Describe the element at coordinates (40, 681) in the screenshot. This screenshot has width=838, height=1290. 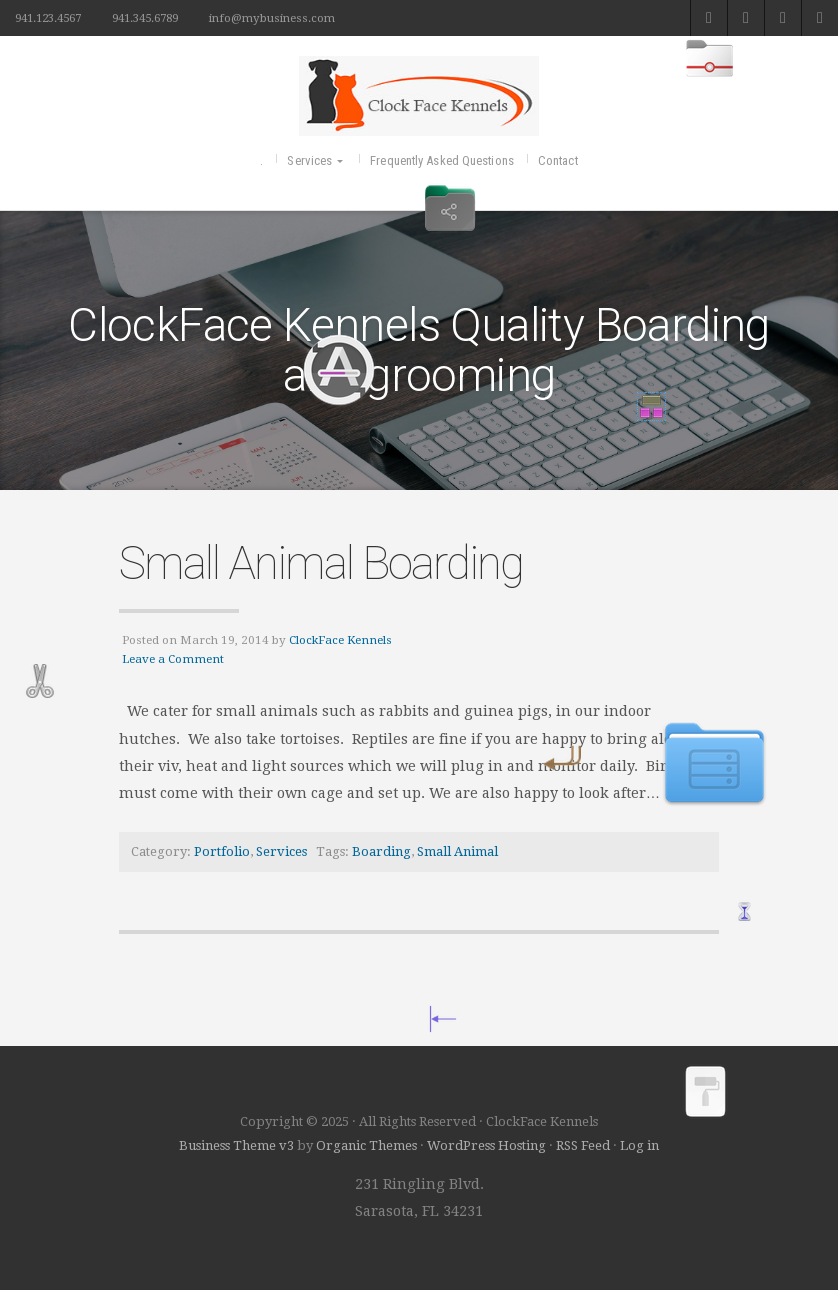
I see `cut selected content to clipboard` at that location.